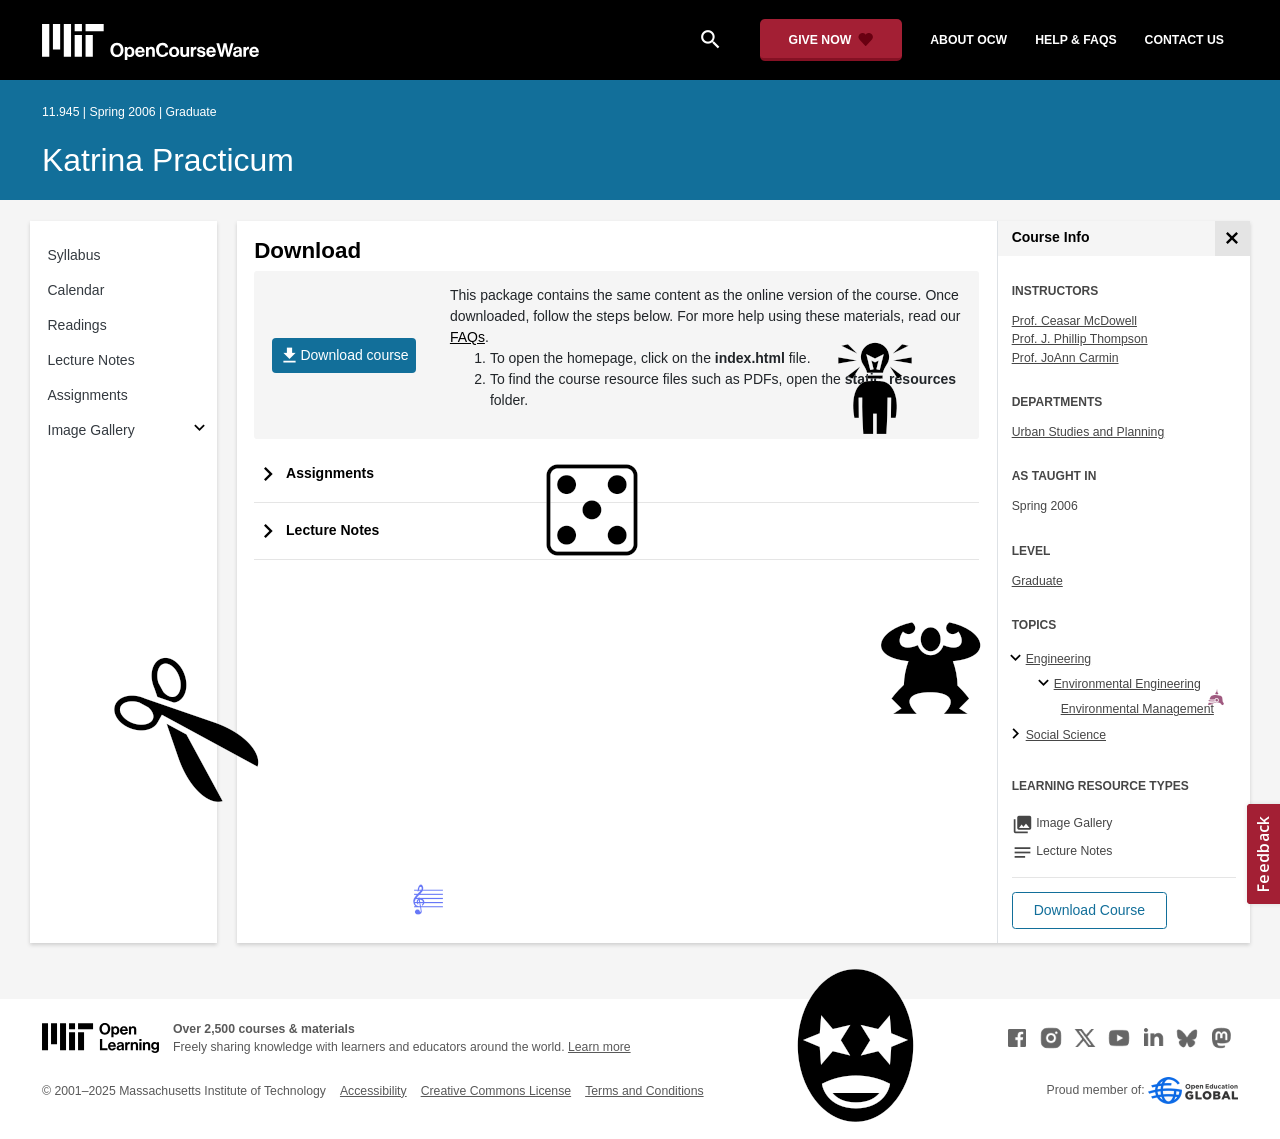 The image size is (1280, 1139). Describe the element at coordinates (855, 1045) in the screenshot. I see `indicates an excited or amazed reaction` at that location.